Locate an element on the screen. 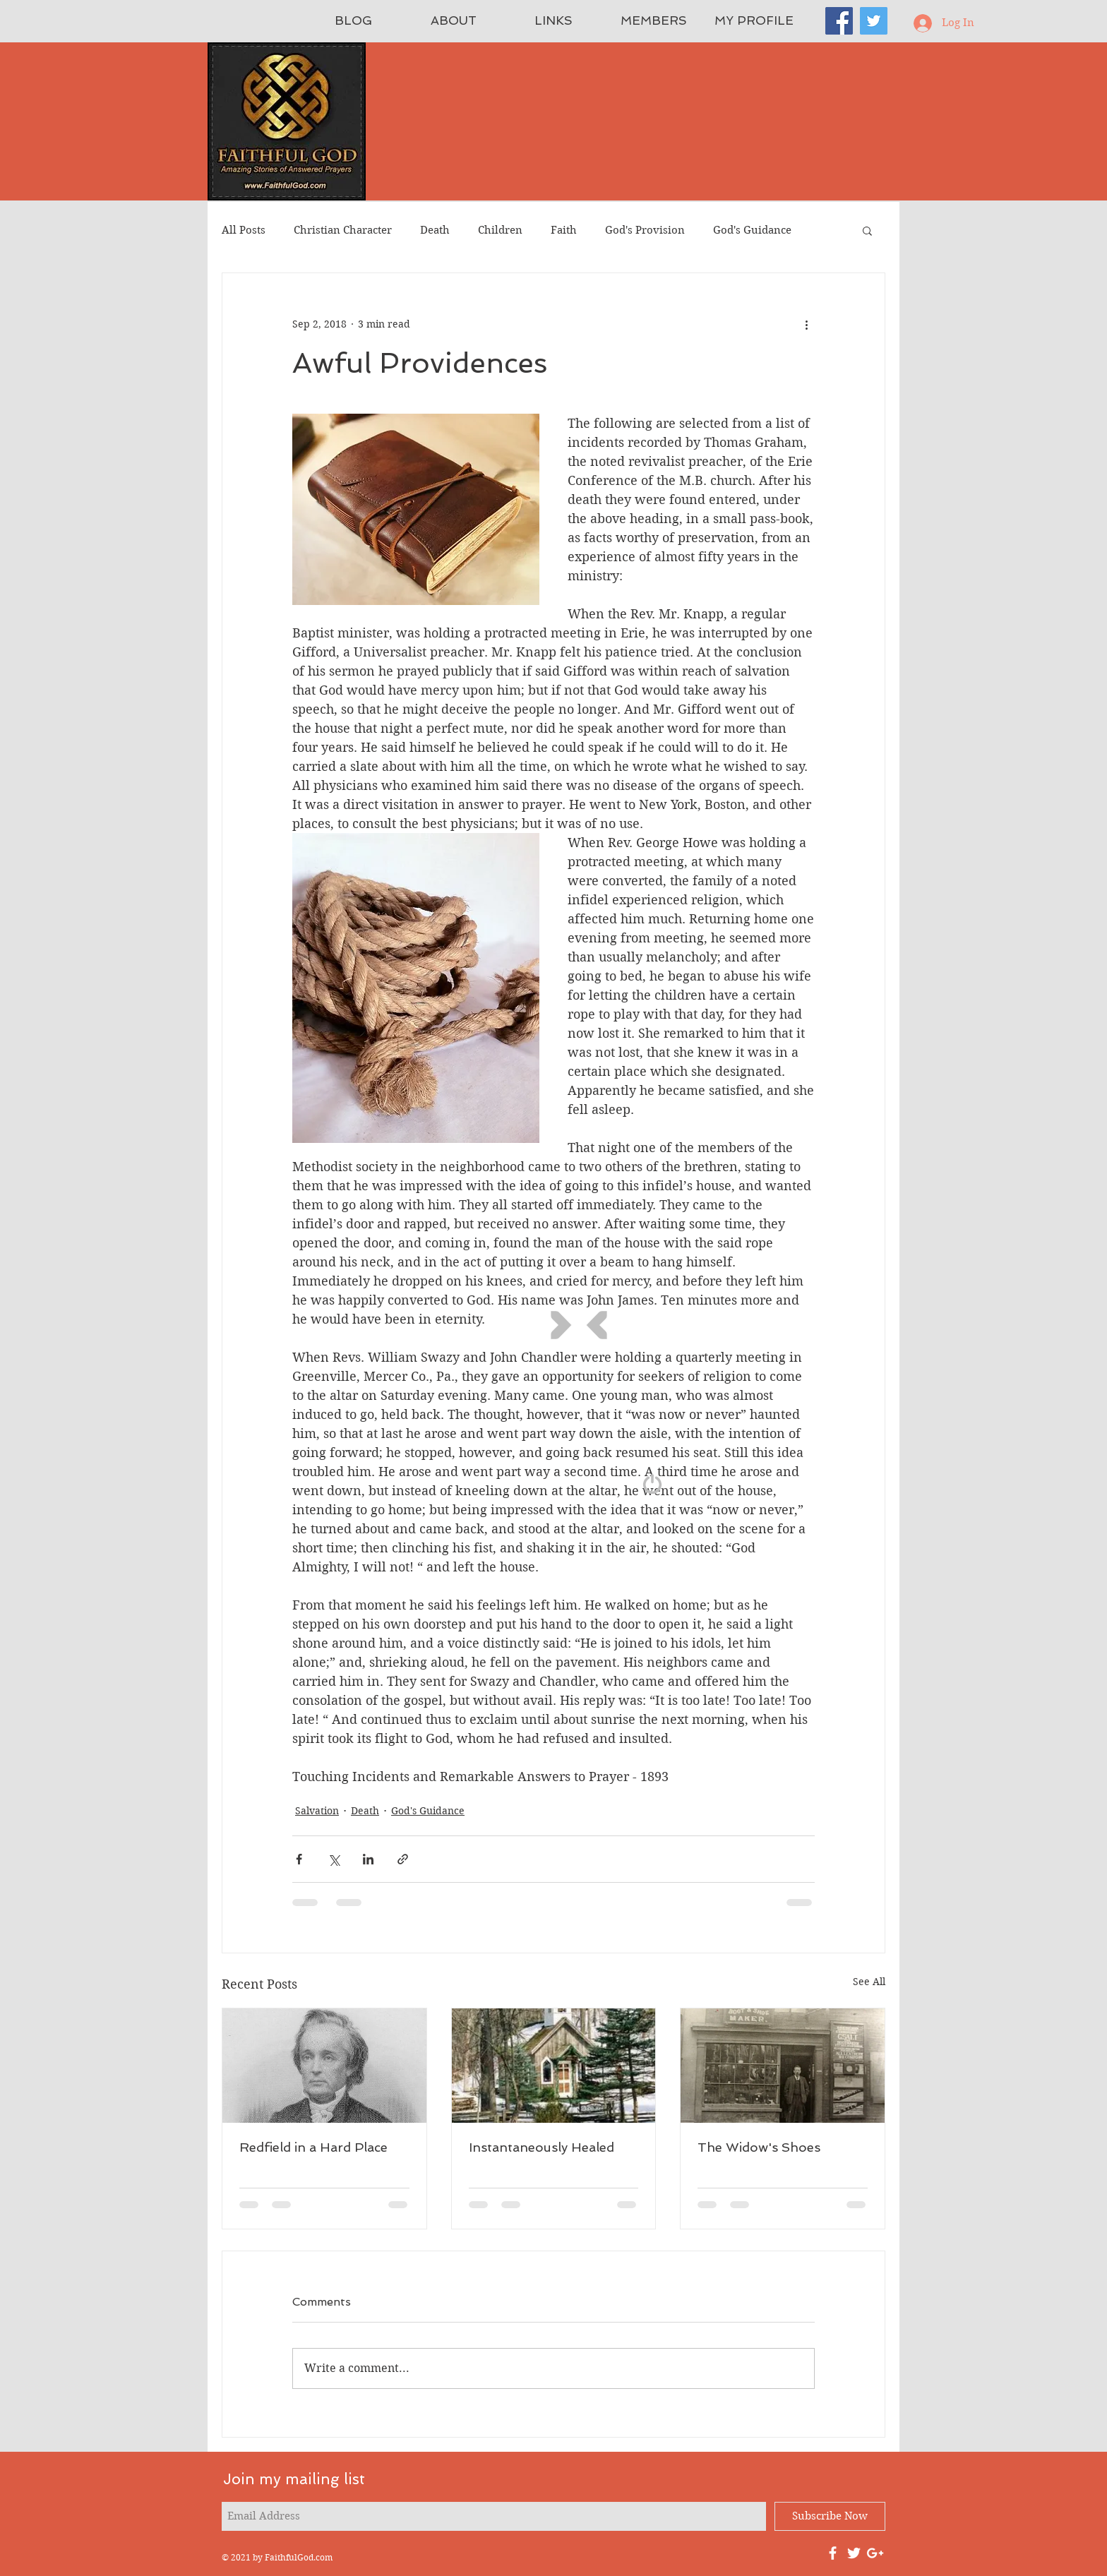  select content between two points is located at coordinates (579, 1325).